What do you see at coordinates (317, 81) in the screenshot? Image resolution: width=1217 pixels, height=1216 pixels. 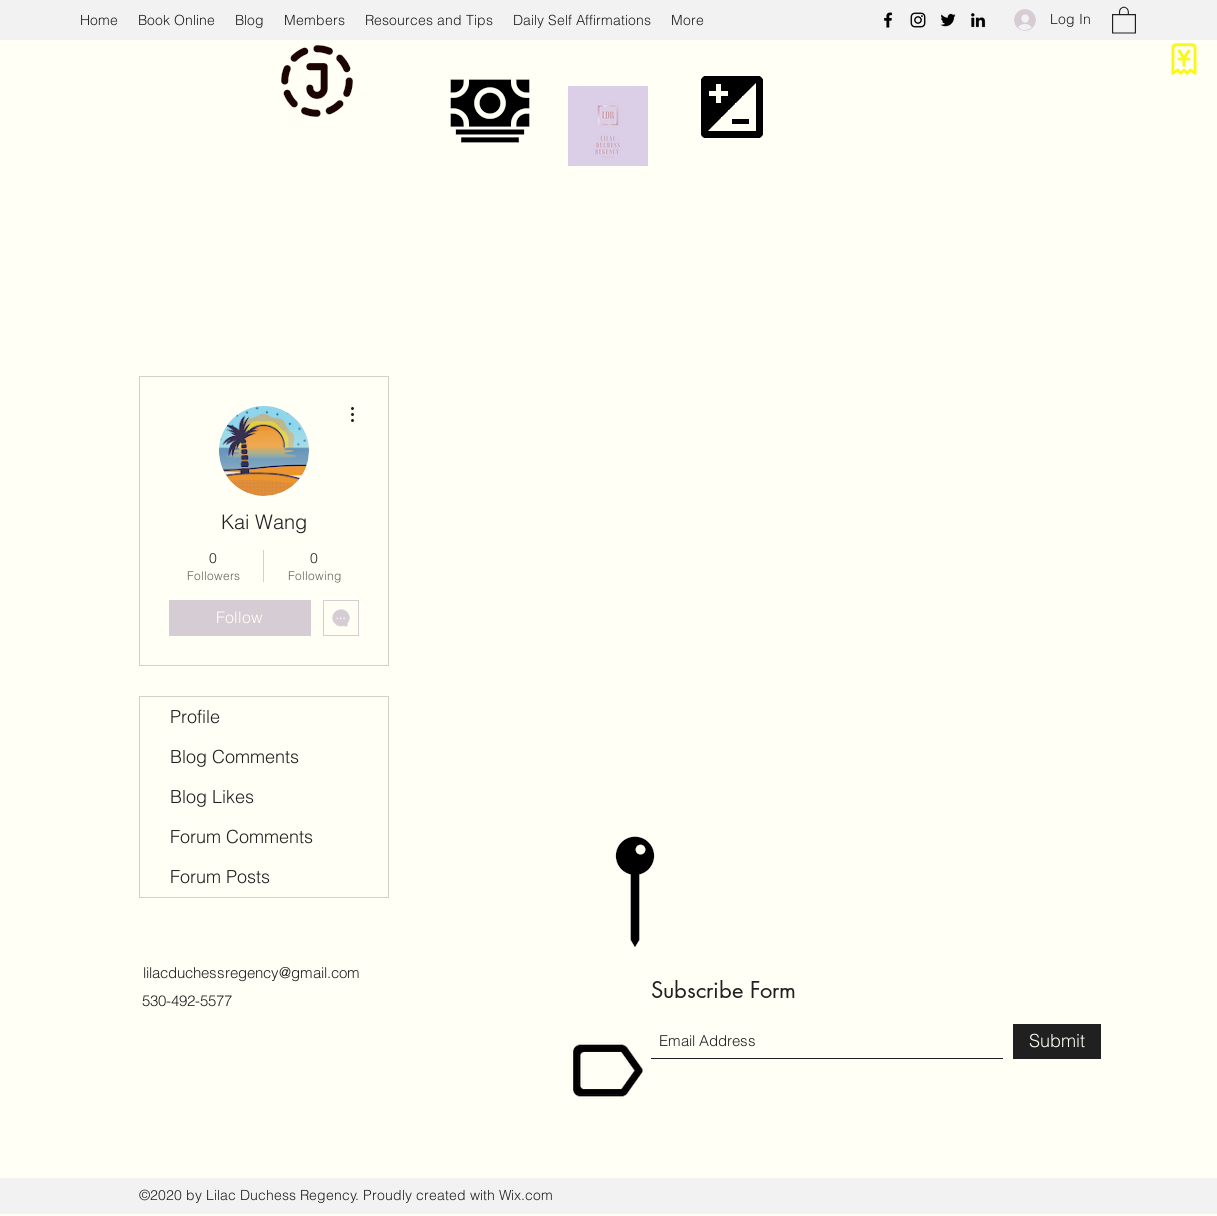 I see `indicates a pending or in-progress item labeled "J"` at bounding box center [317, 81].